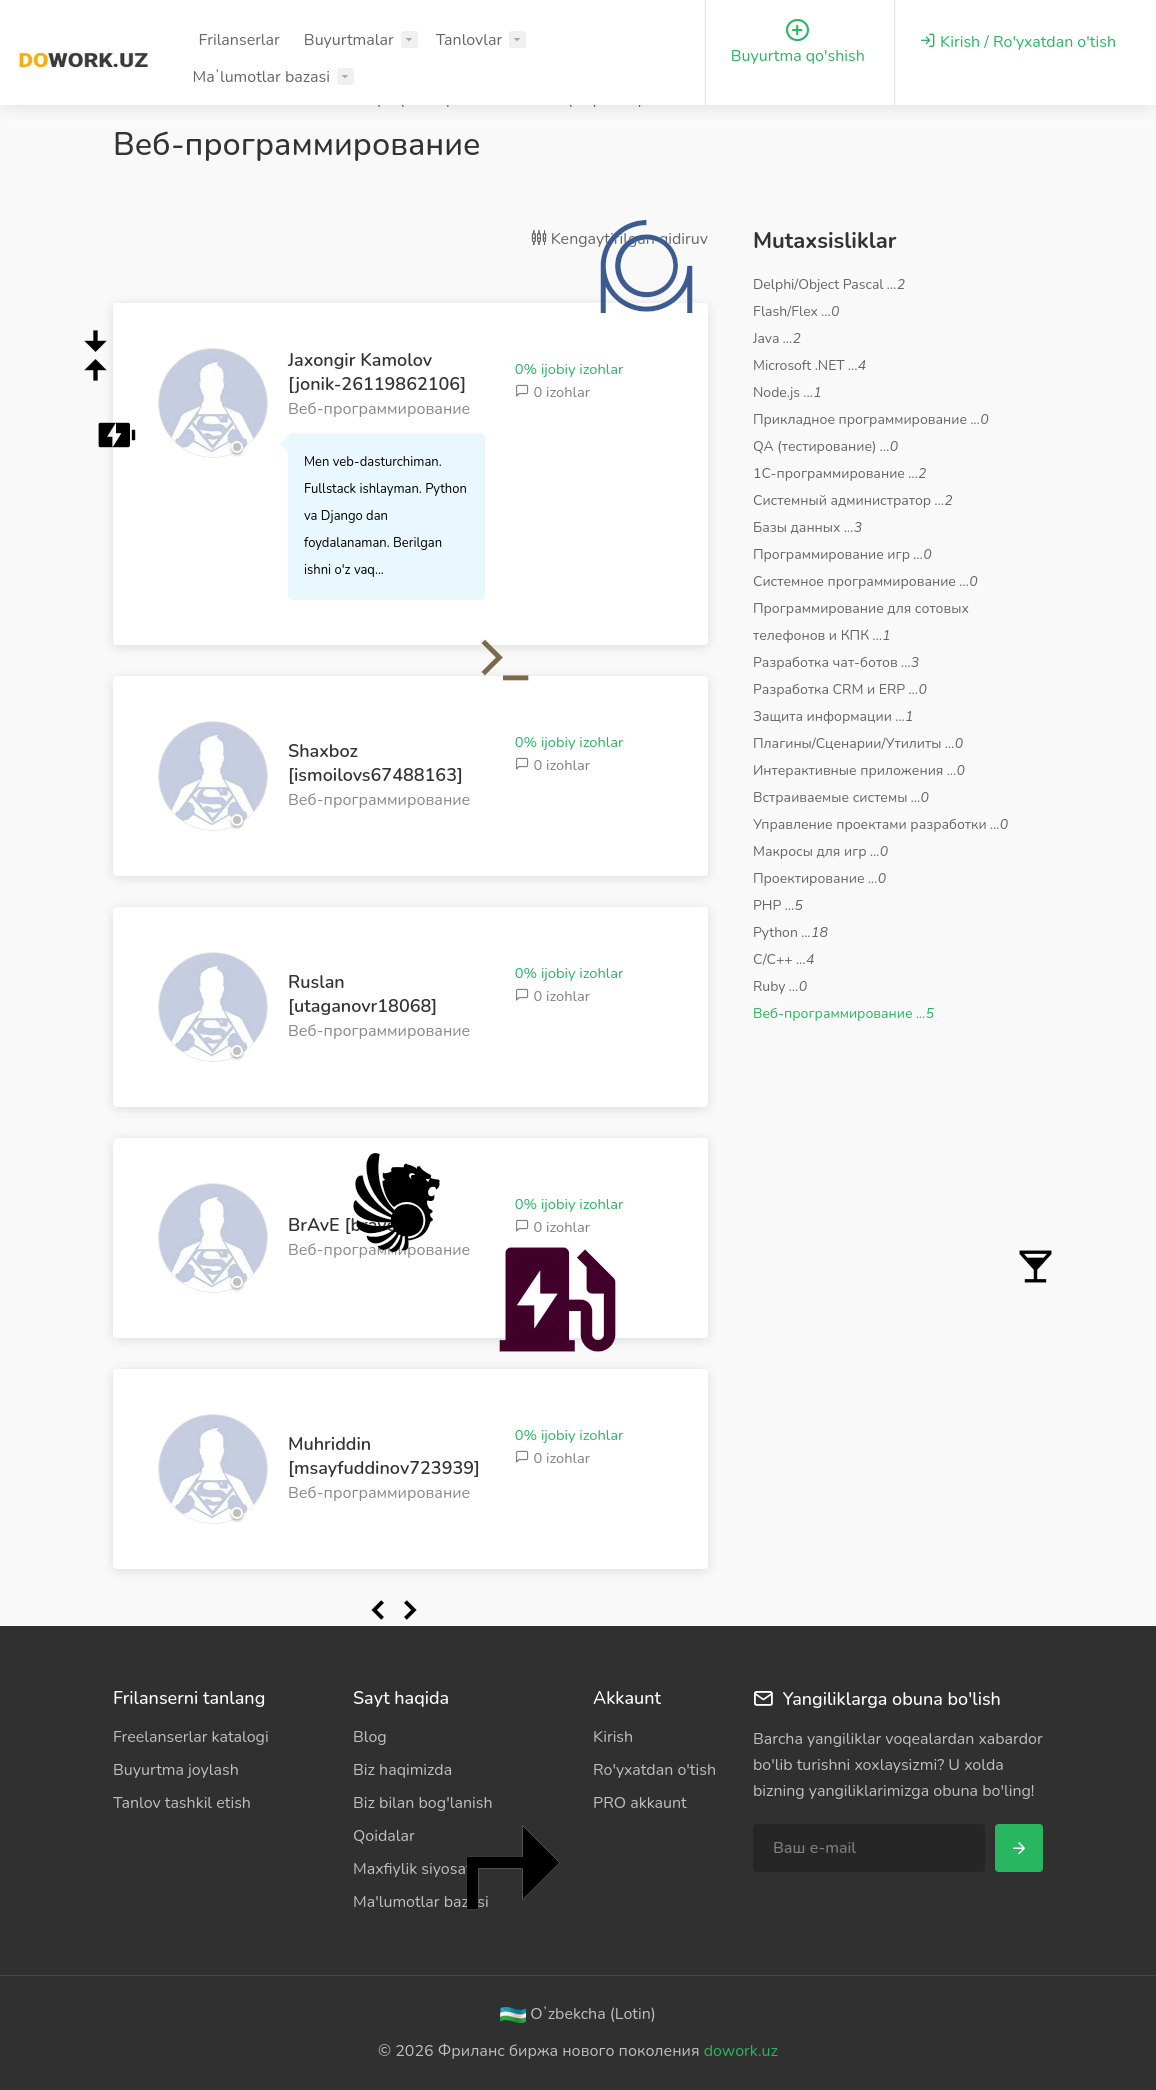  Describe the element at coordinates (396, 1202) in the screenshot. I see `lion air airline logo` at that location.